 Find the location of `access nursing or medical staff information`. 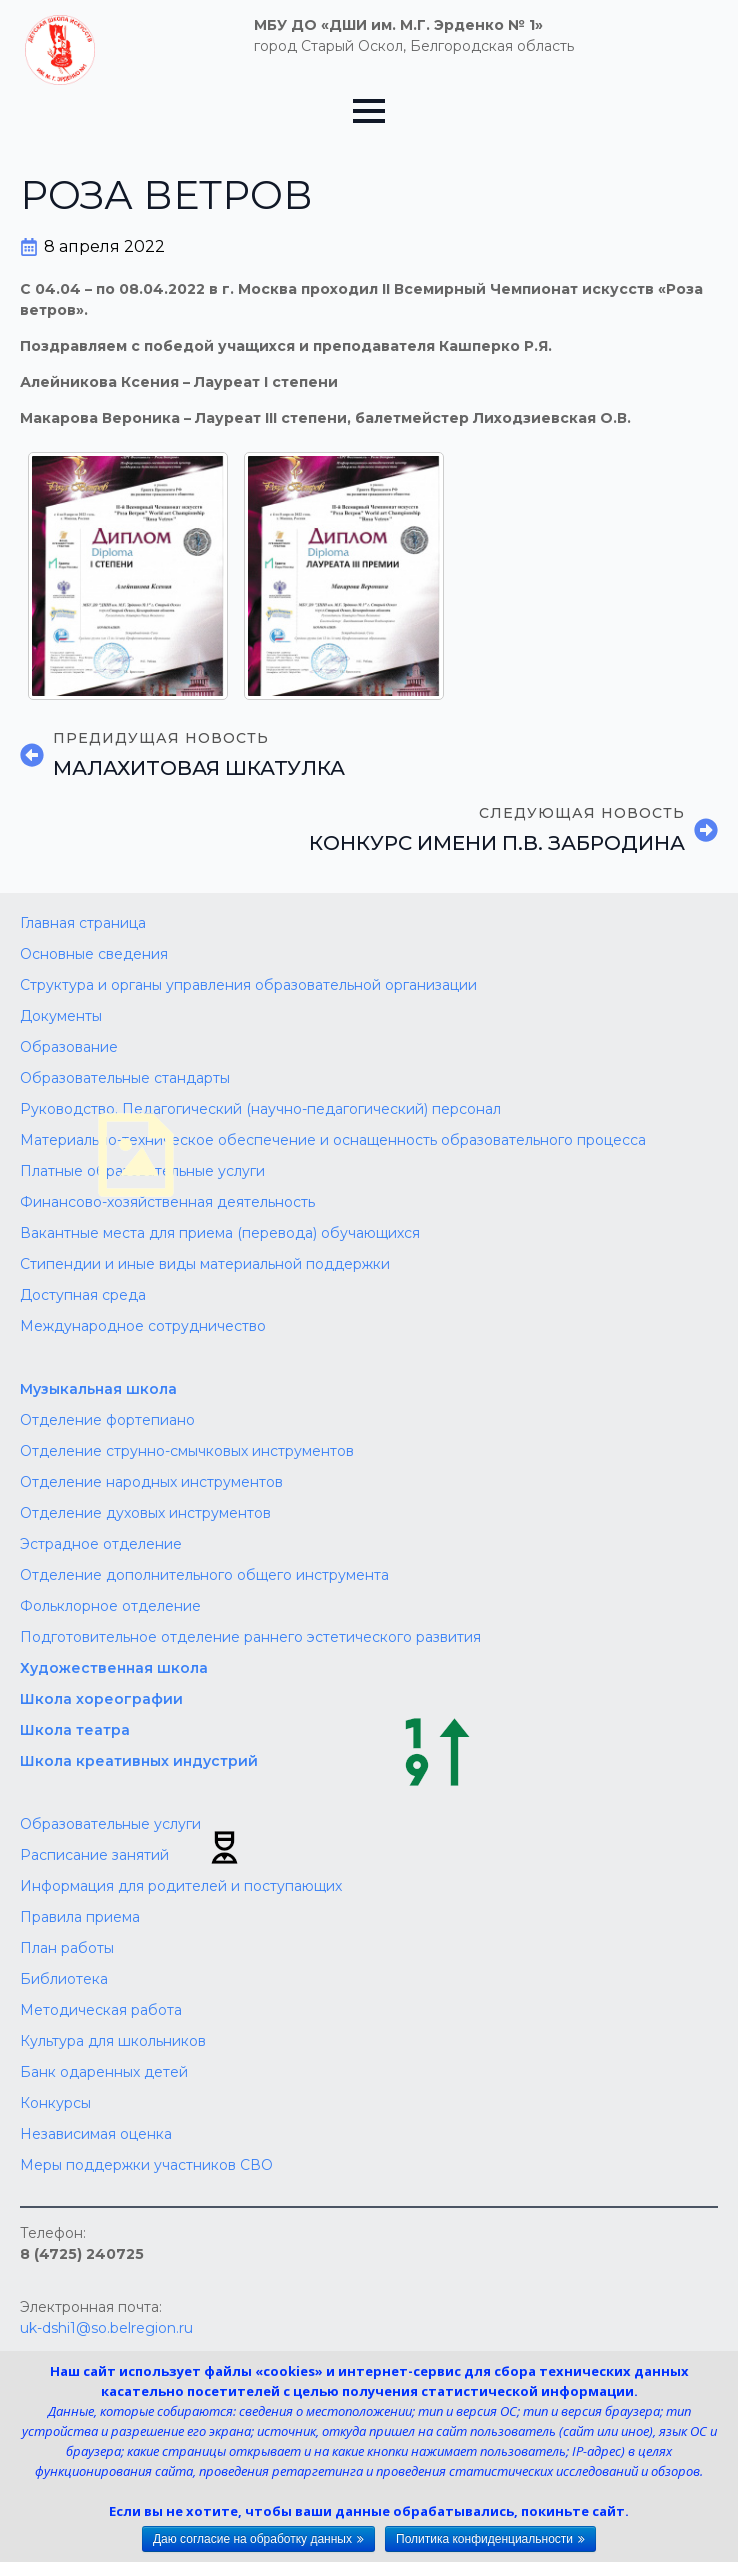

access nursing or medical staff information is located at coordinates (224, 1847).